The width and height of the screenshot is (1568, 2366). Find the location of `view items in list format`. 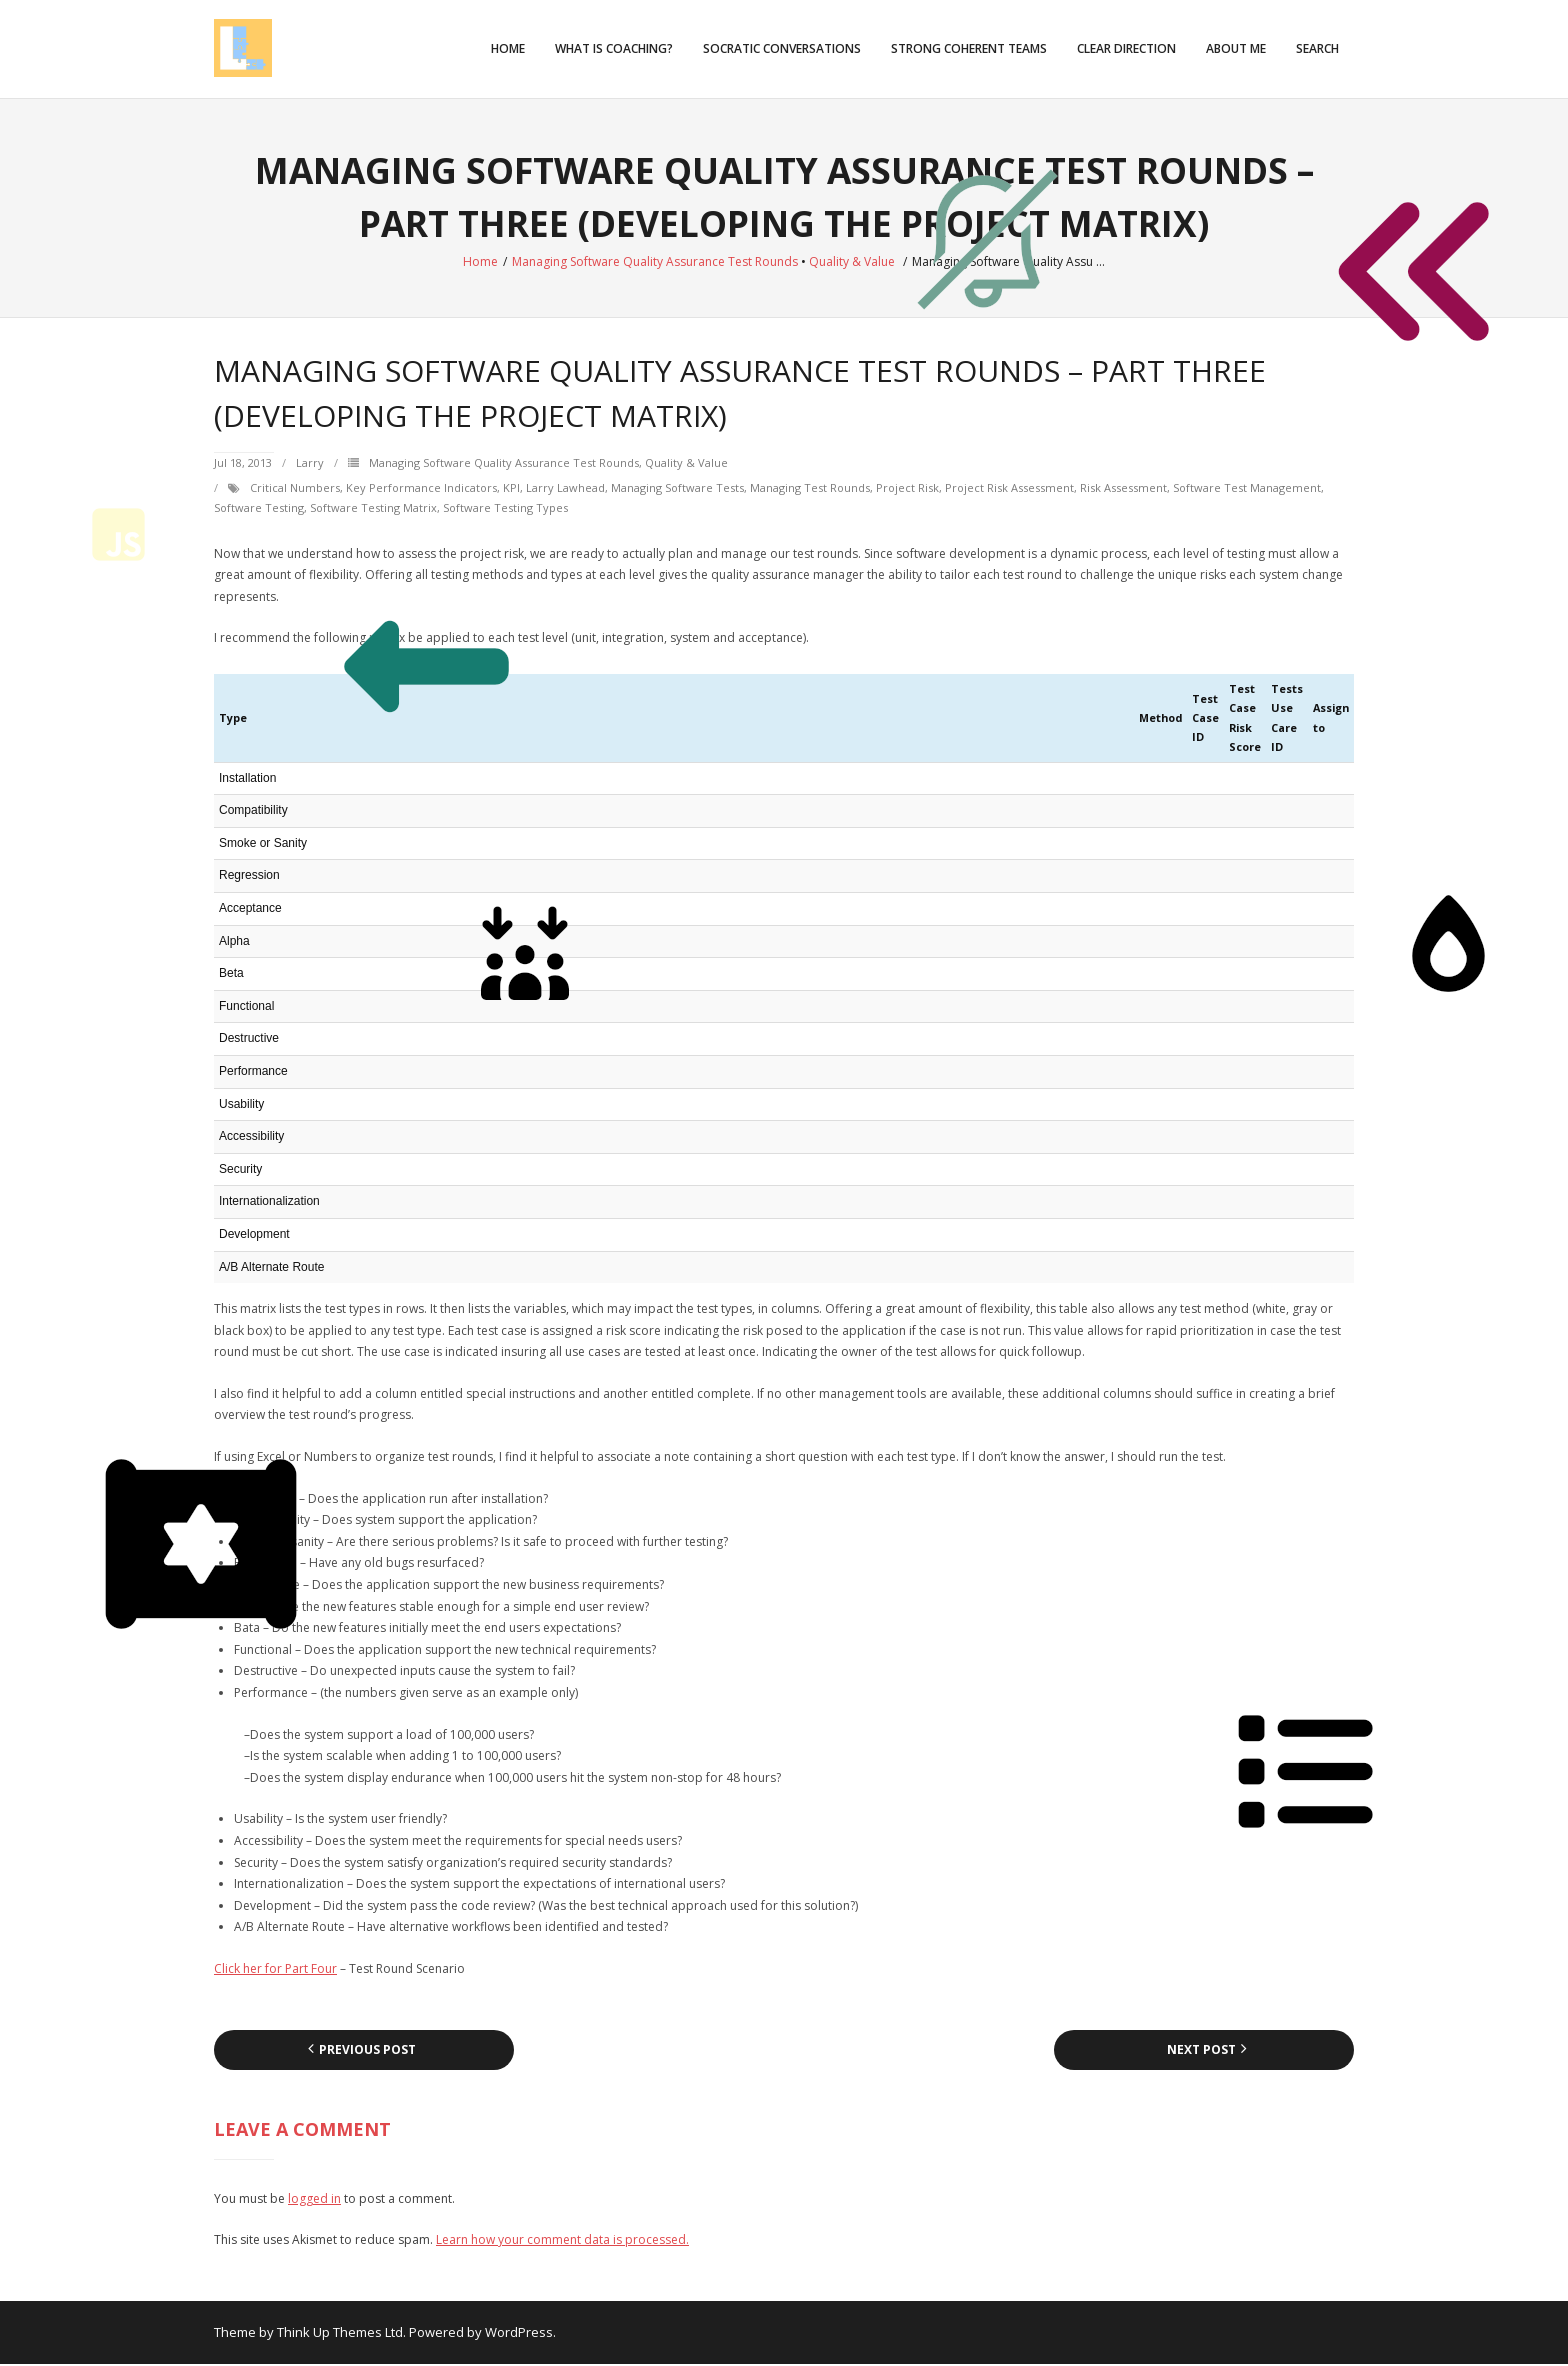

view items in list format is located at coordinates (1303, 1771).